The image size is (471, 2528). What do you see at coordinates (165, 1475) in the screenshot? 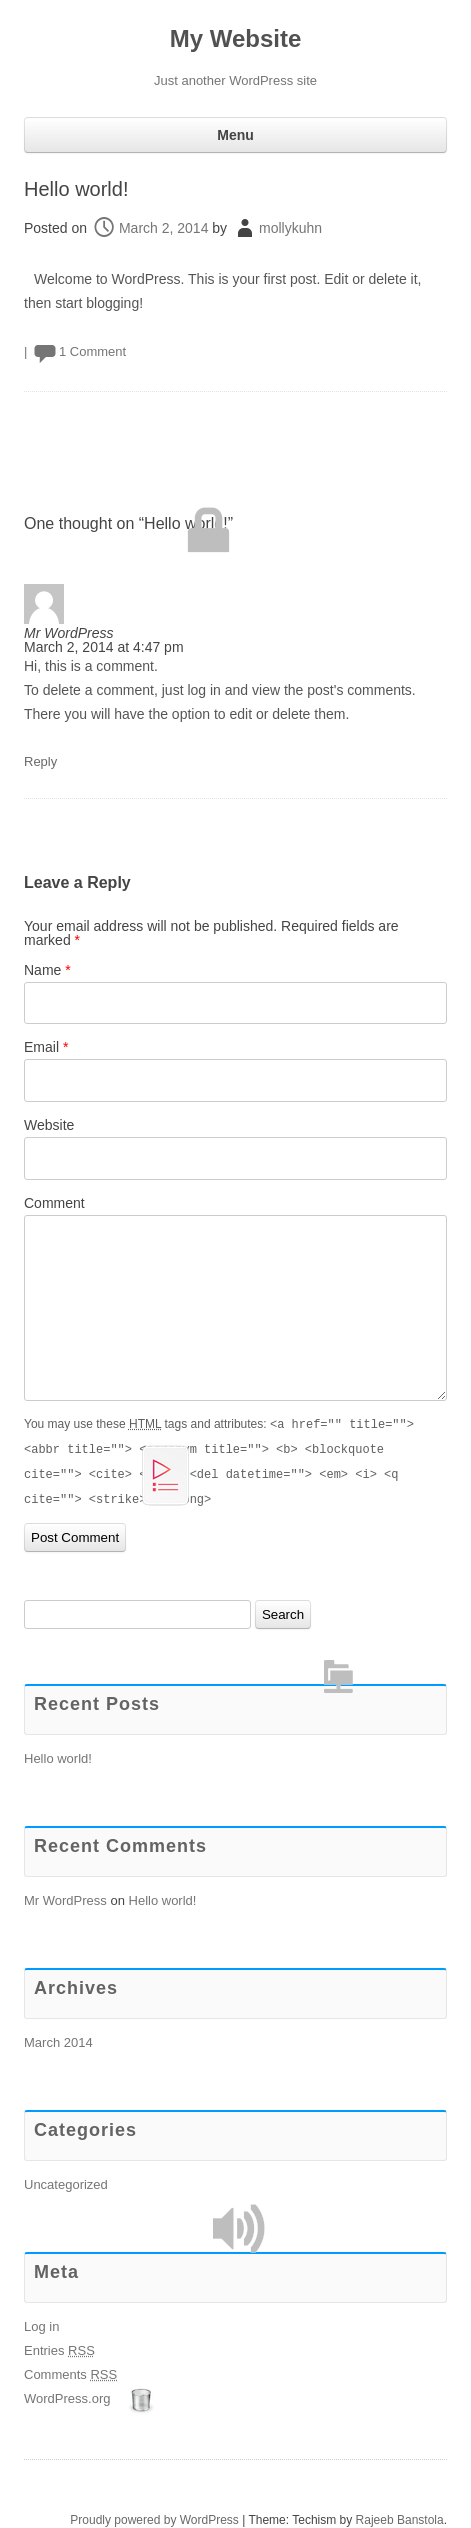
I see `an mpegurl audio playlist file` at bounding box center [165, 1475].